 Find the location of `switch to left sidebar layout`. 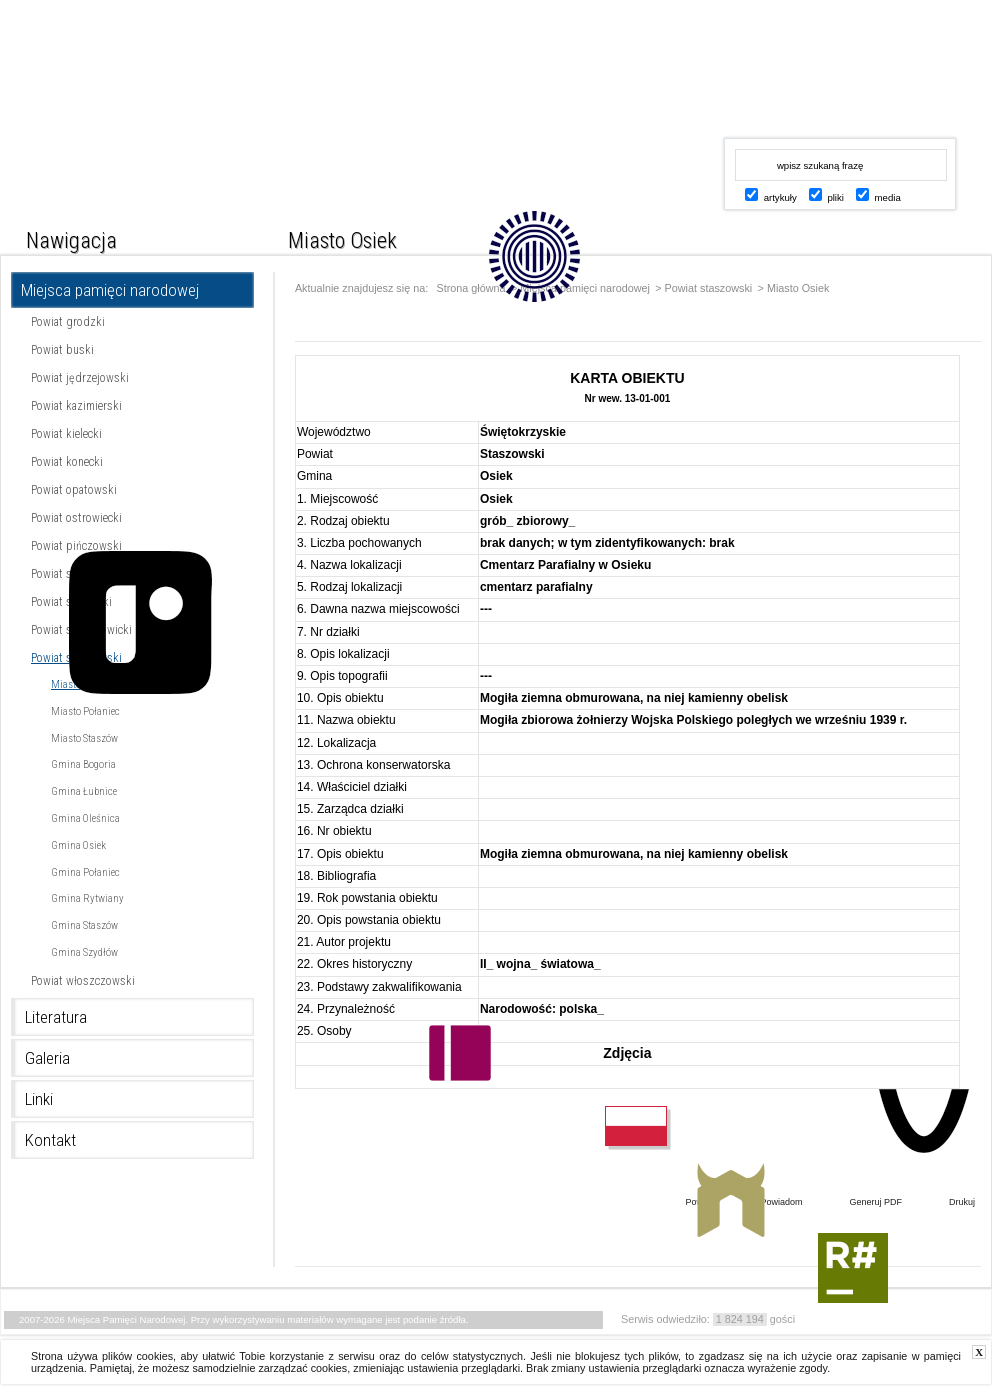

switch to left sidebar layout is located at coordinates (460, 1053).